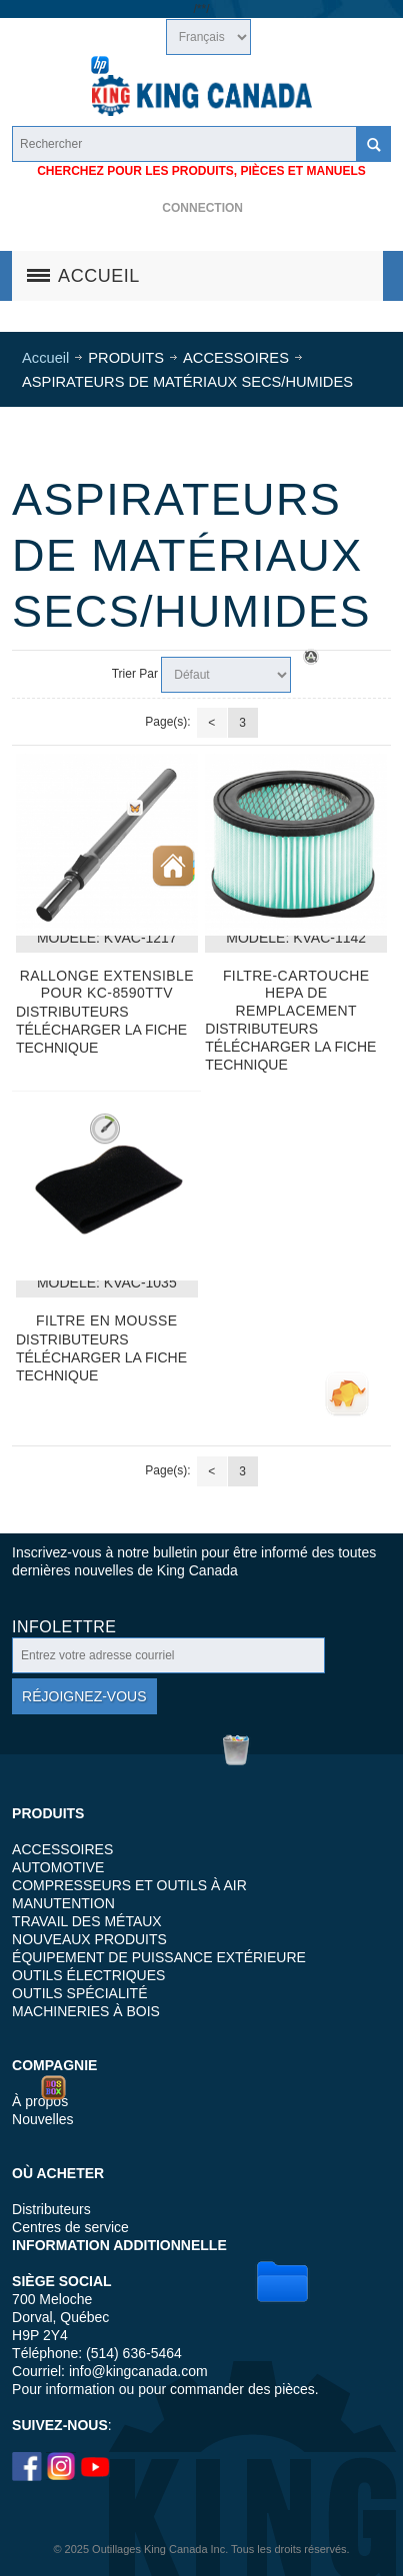 The width and height of the screenshot is (403, 2576). Describe the element at coordinates (311, 657) in the screenshot. I see `open the software updater application` at that location.